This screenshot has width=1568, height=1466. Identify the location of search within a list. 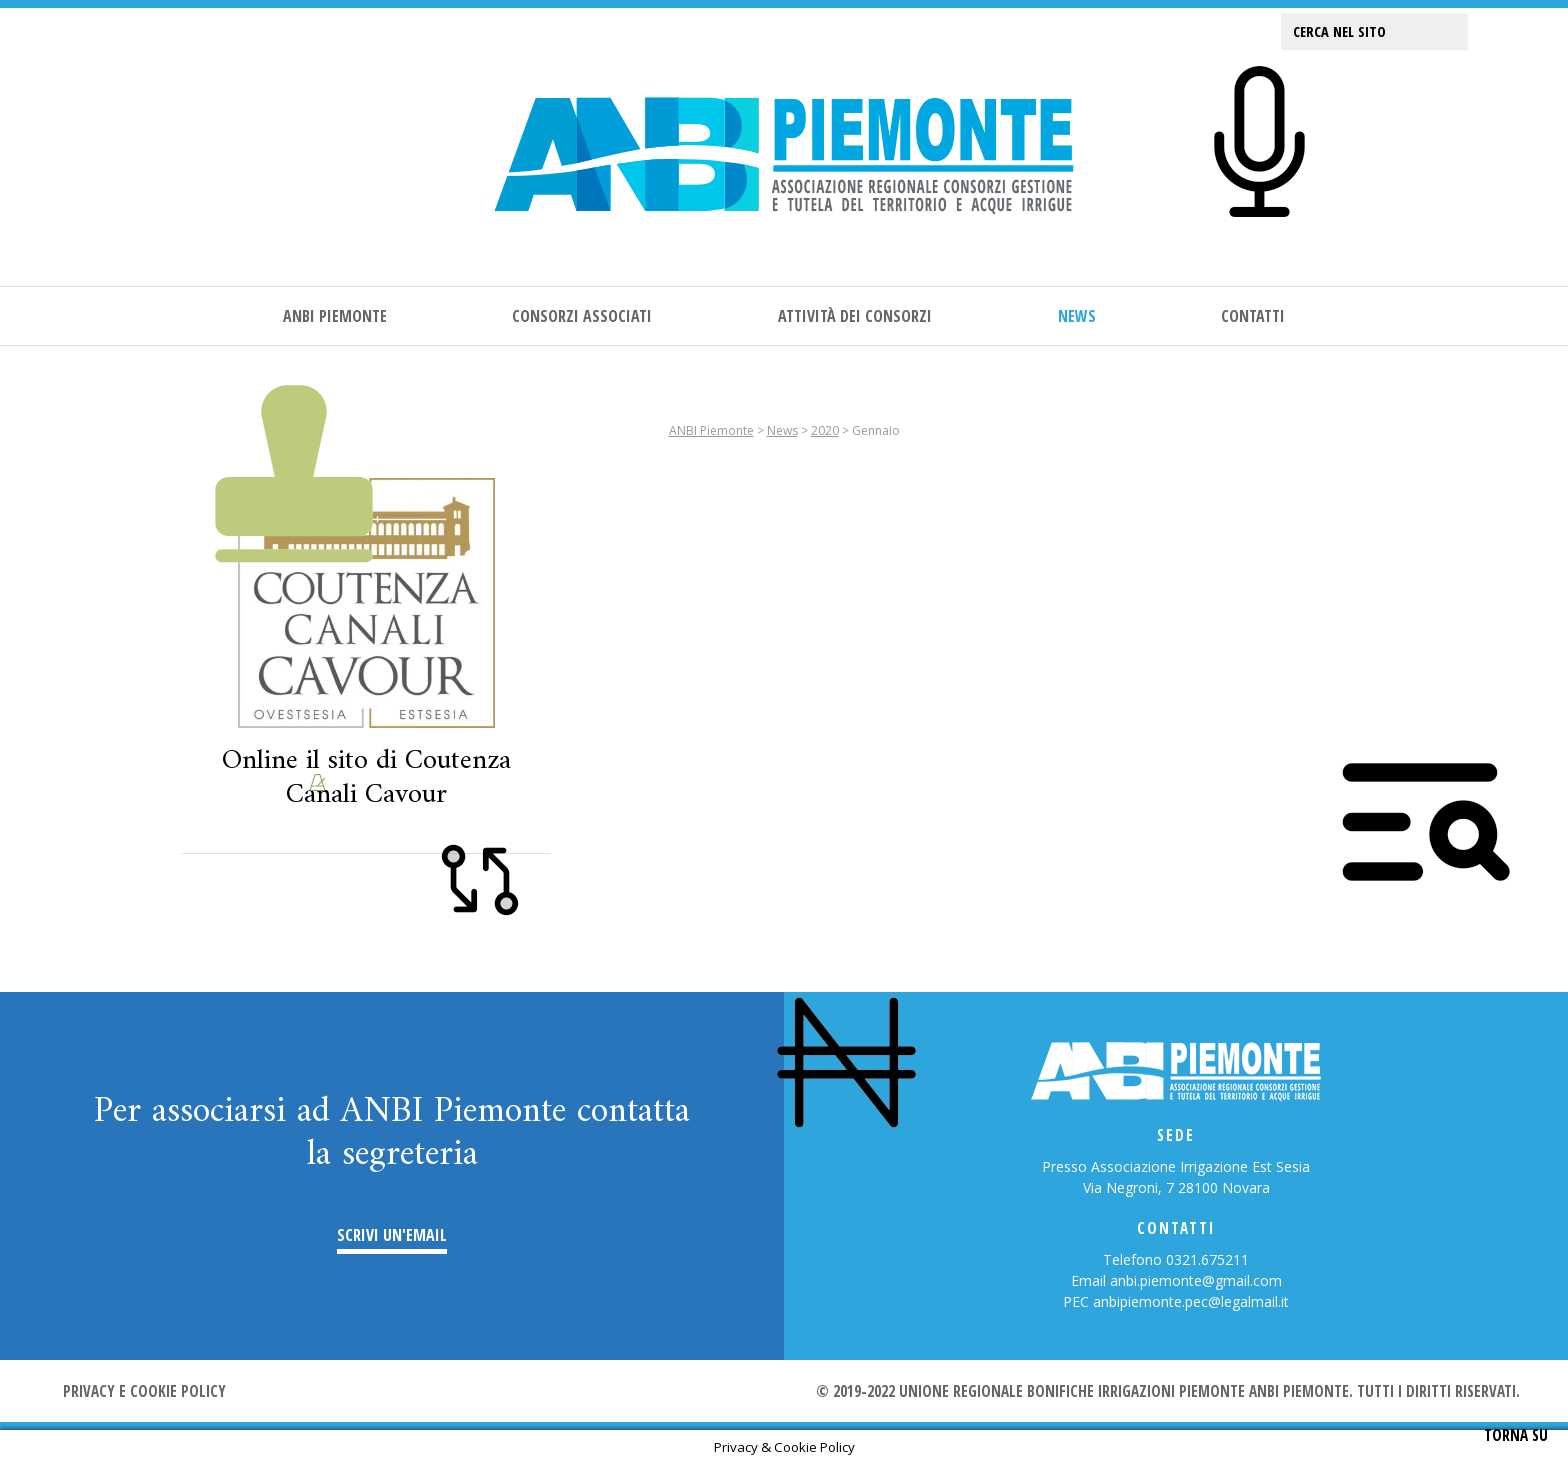
(1420, 822).